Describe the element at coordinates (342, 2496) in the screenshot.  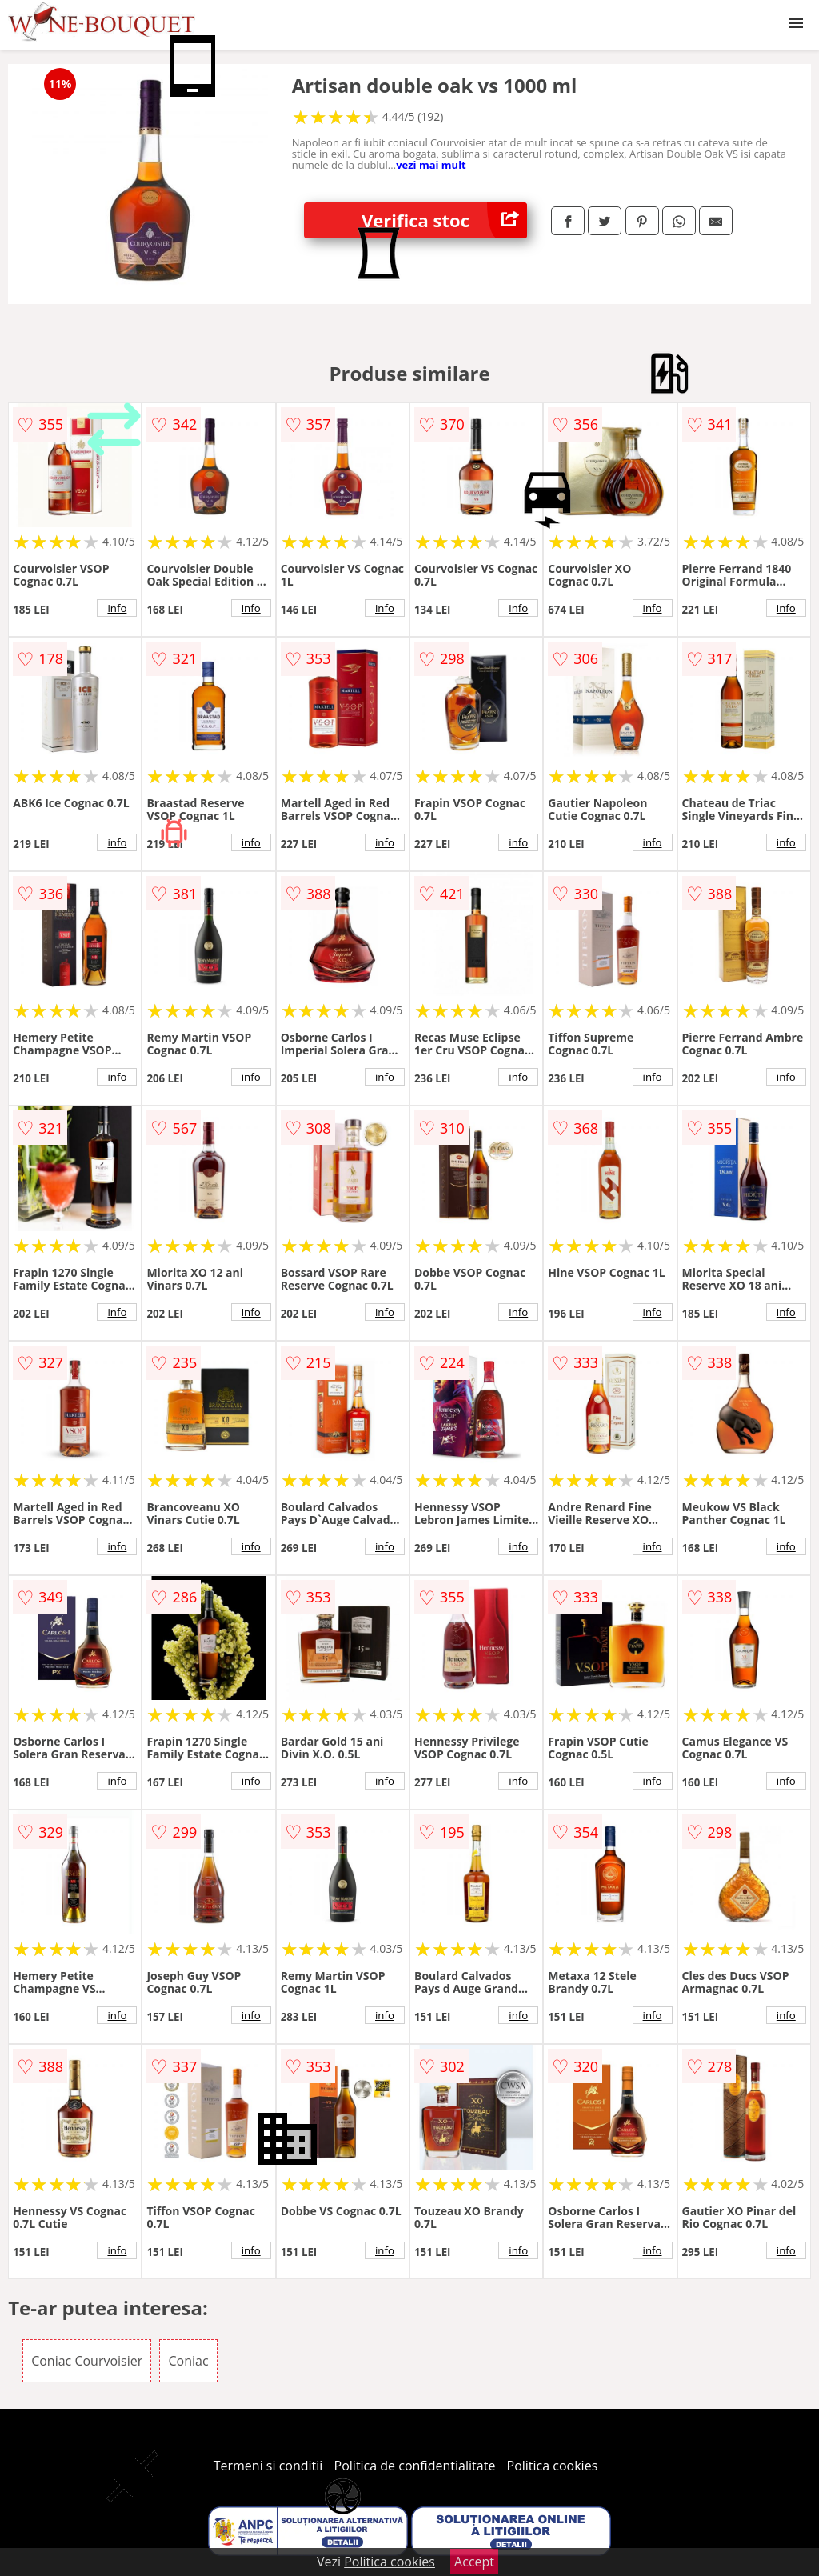
I see `loading content in progress` at that location.